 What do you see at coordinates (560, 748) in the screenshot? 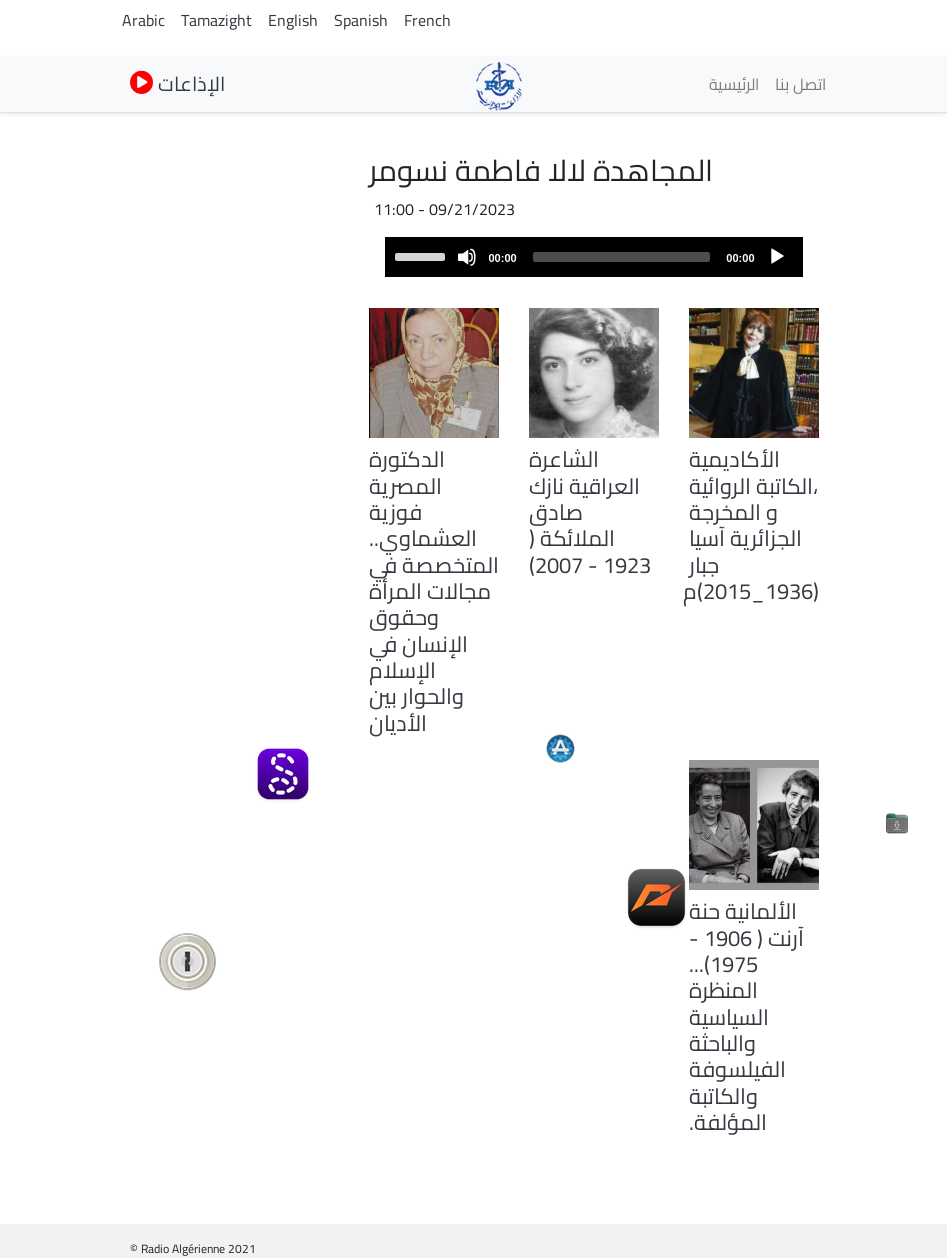
I see `open software properties or settings` at bounding box center [560, 748].